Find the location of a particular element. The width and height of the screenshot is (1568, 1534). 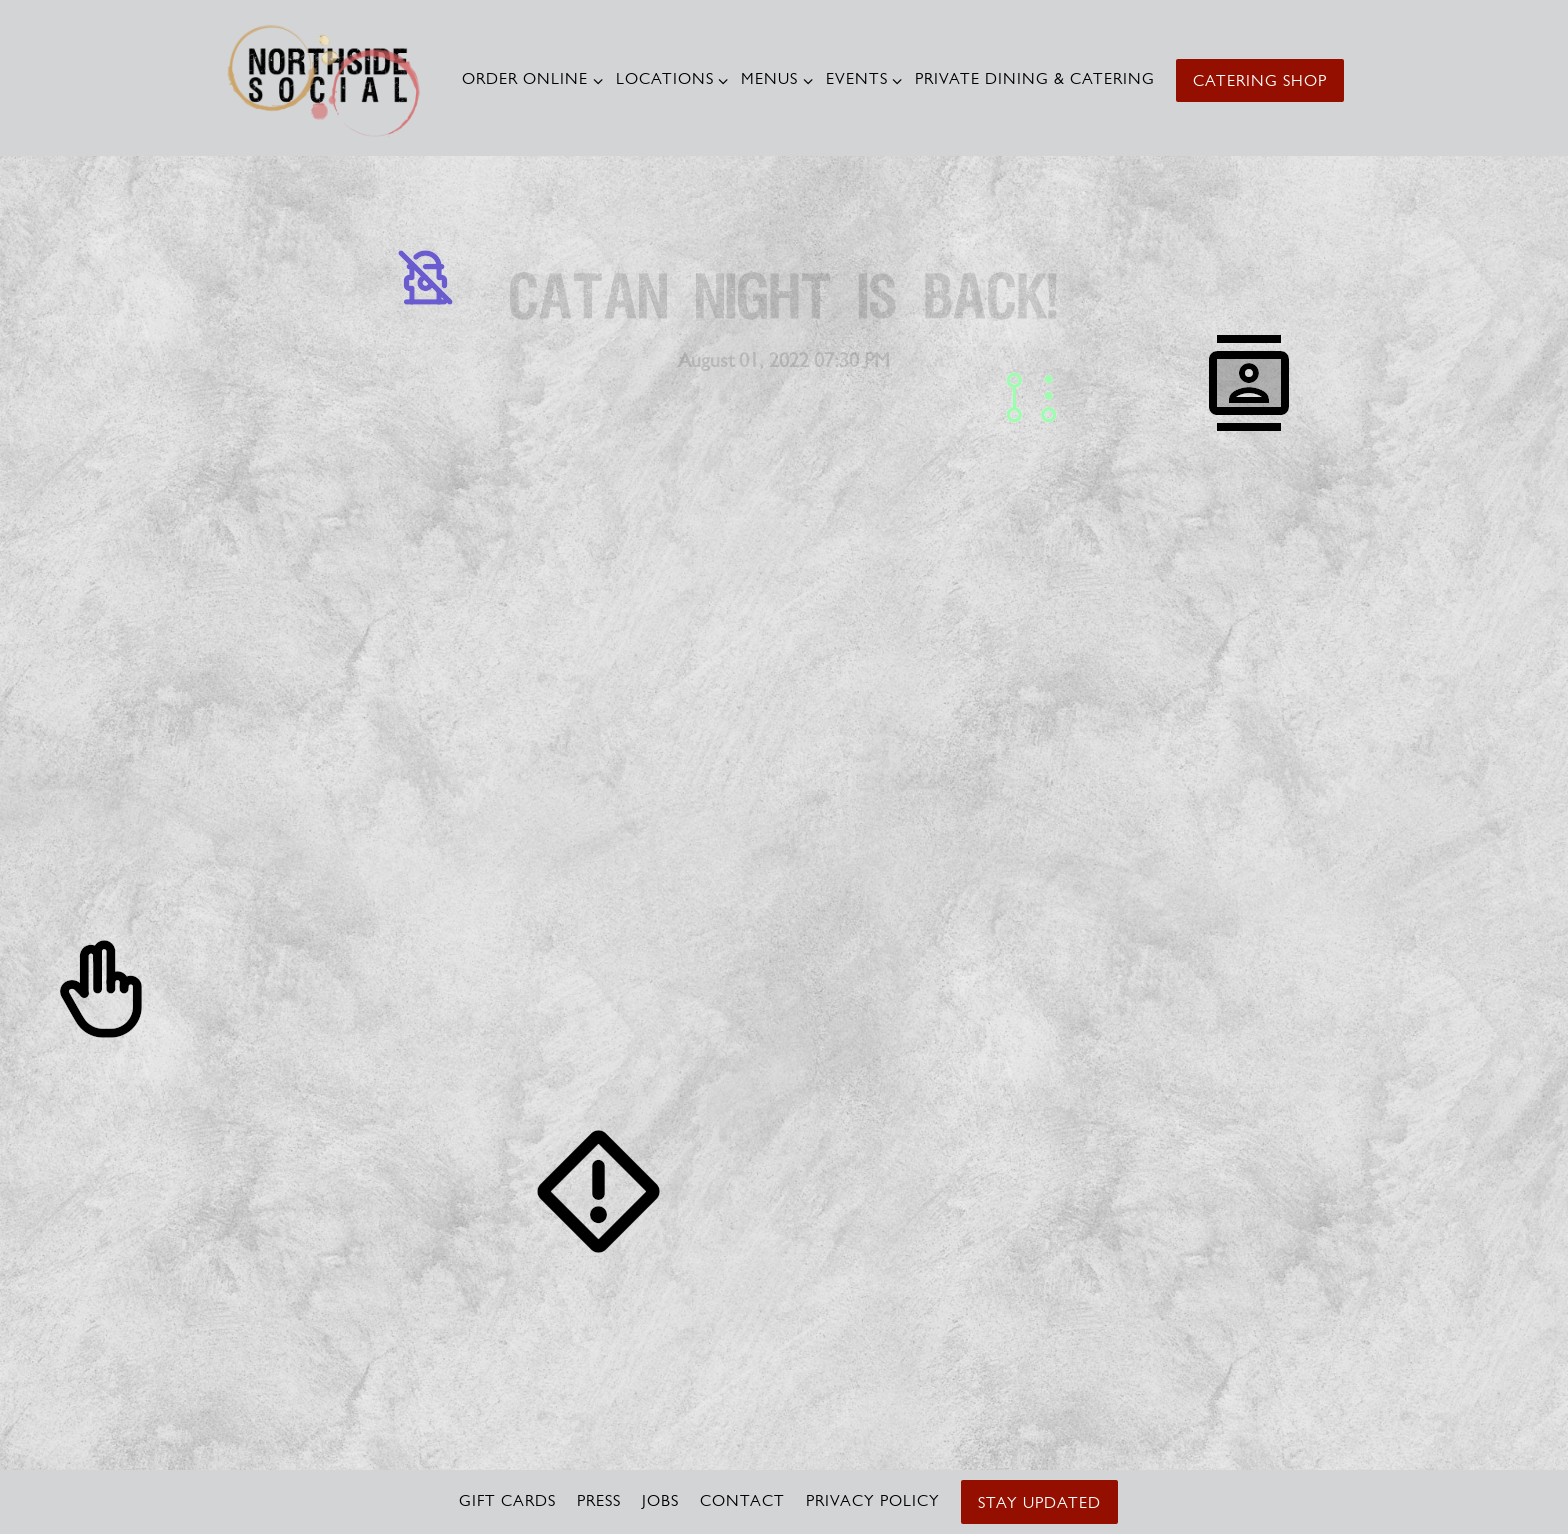

create a draft pull request is located at coordinates (1031, 397).